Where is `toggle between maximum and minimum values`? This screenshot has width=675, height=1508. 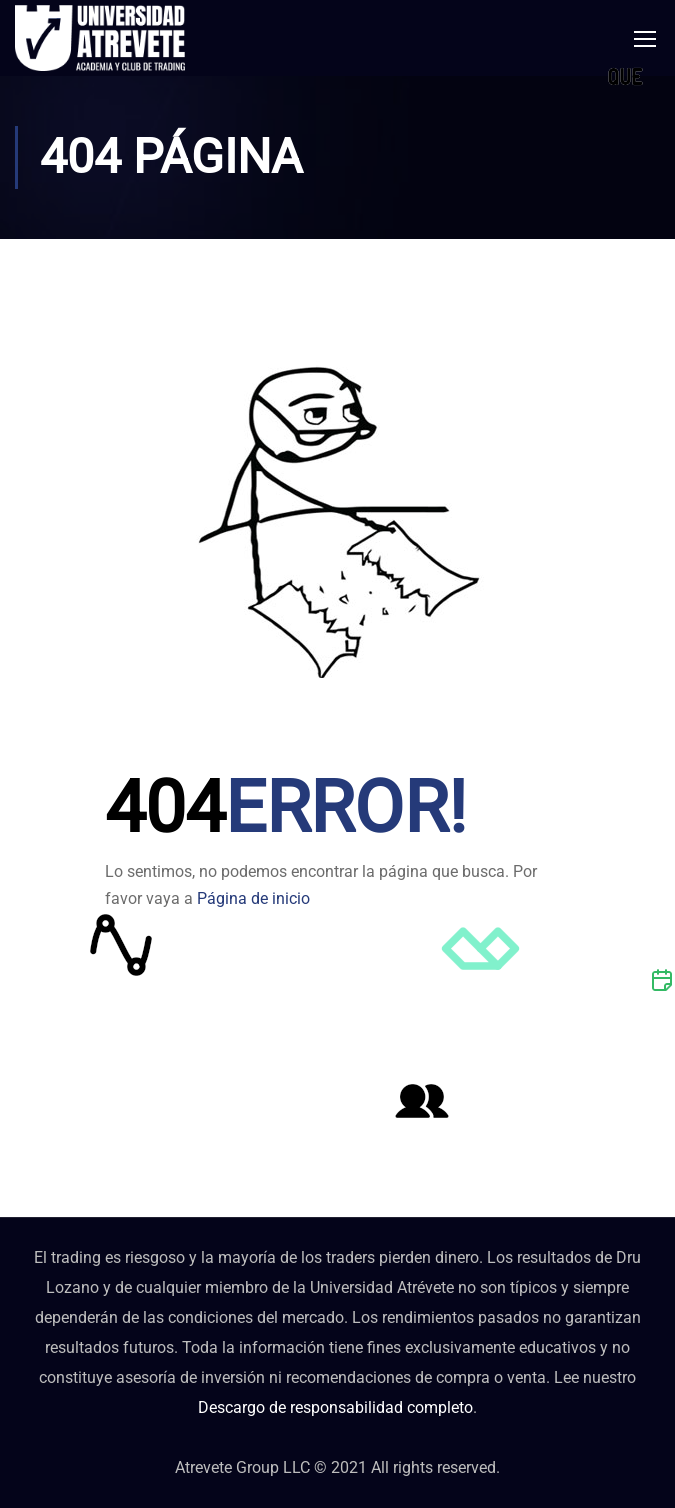 toggle between maximum and minimum values is located at coordinates (121, 945).